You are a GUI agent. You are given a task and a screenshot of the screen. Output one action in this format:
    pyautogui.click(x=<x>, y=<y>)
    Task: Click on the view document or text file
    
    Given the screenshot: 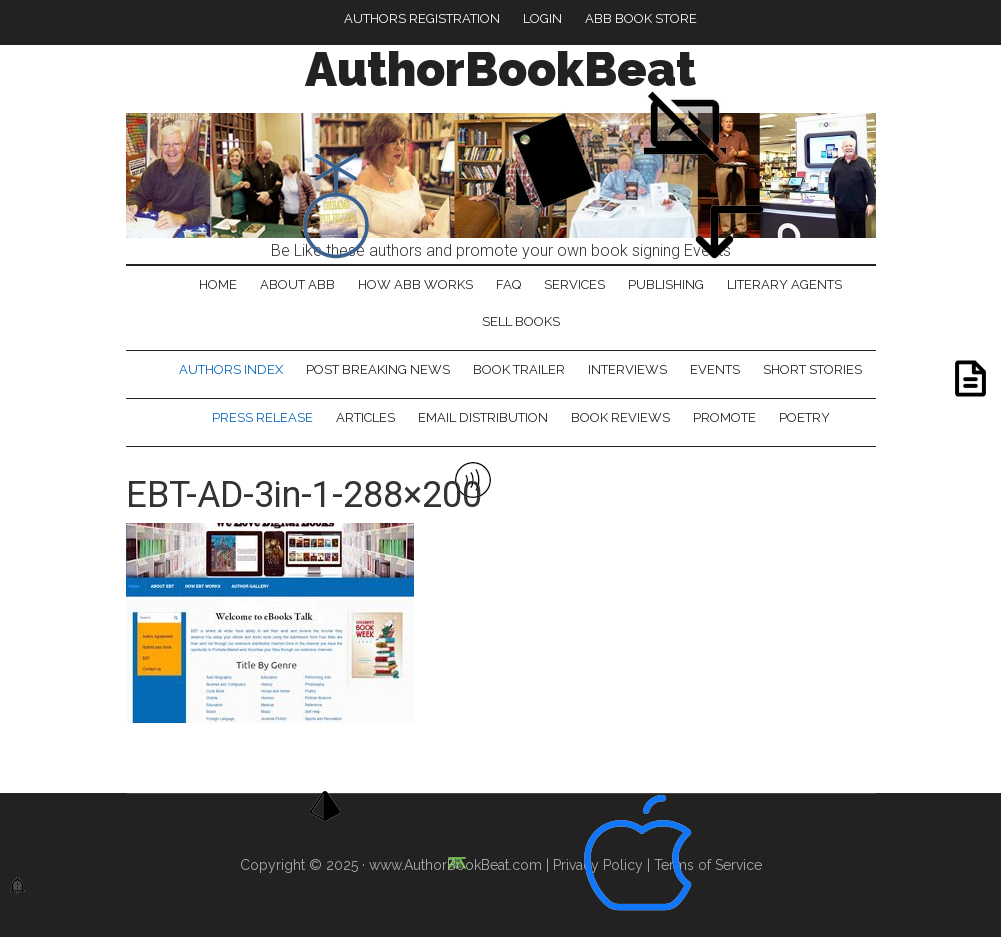 What is the action you would take?
    pyautogui.click(x=970, y=378)
    